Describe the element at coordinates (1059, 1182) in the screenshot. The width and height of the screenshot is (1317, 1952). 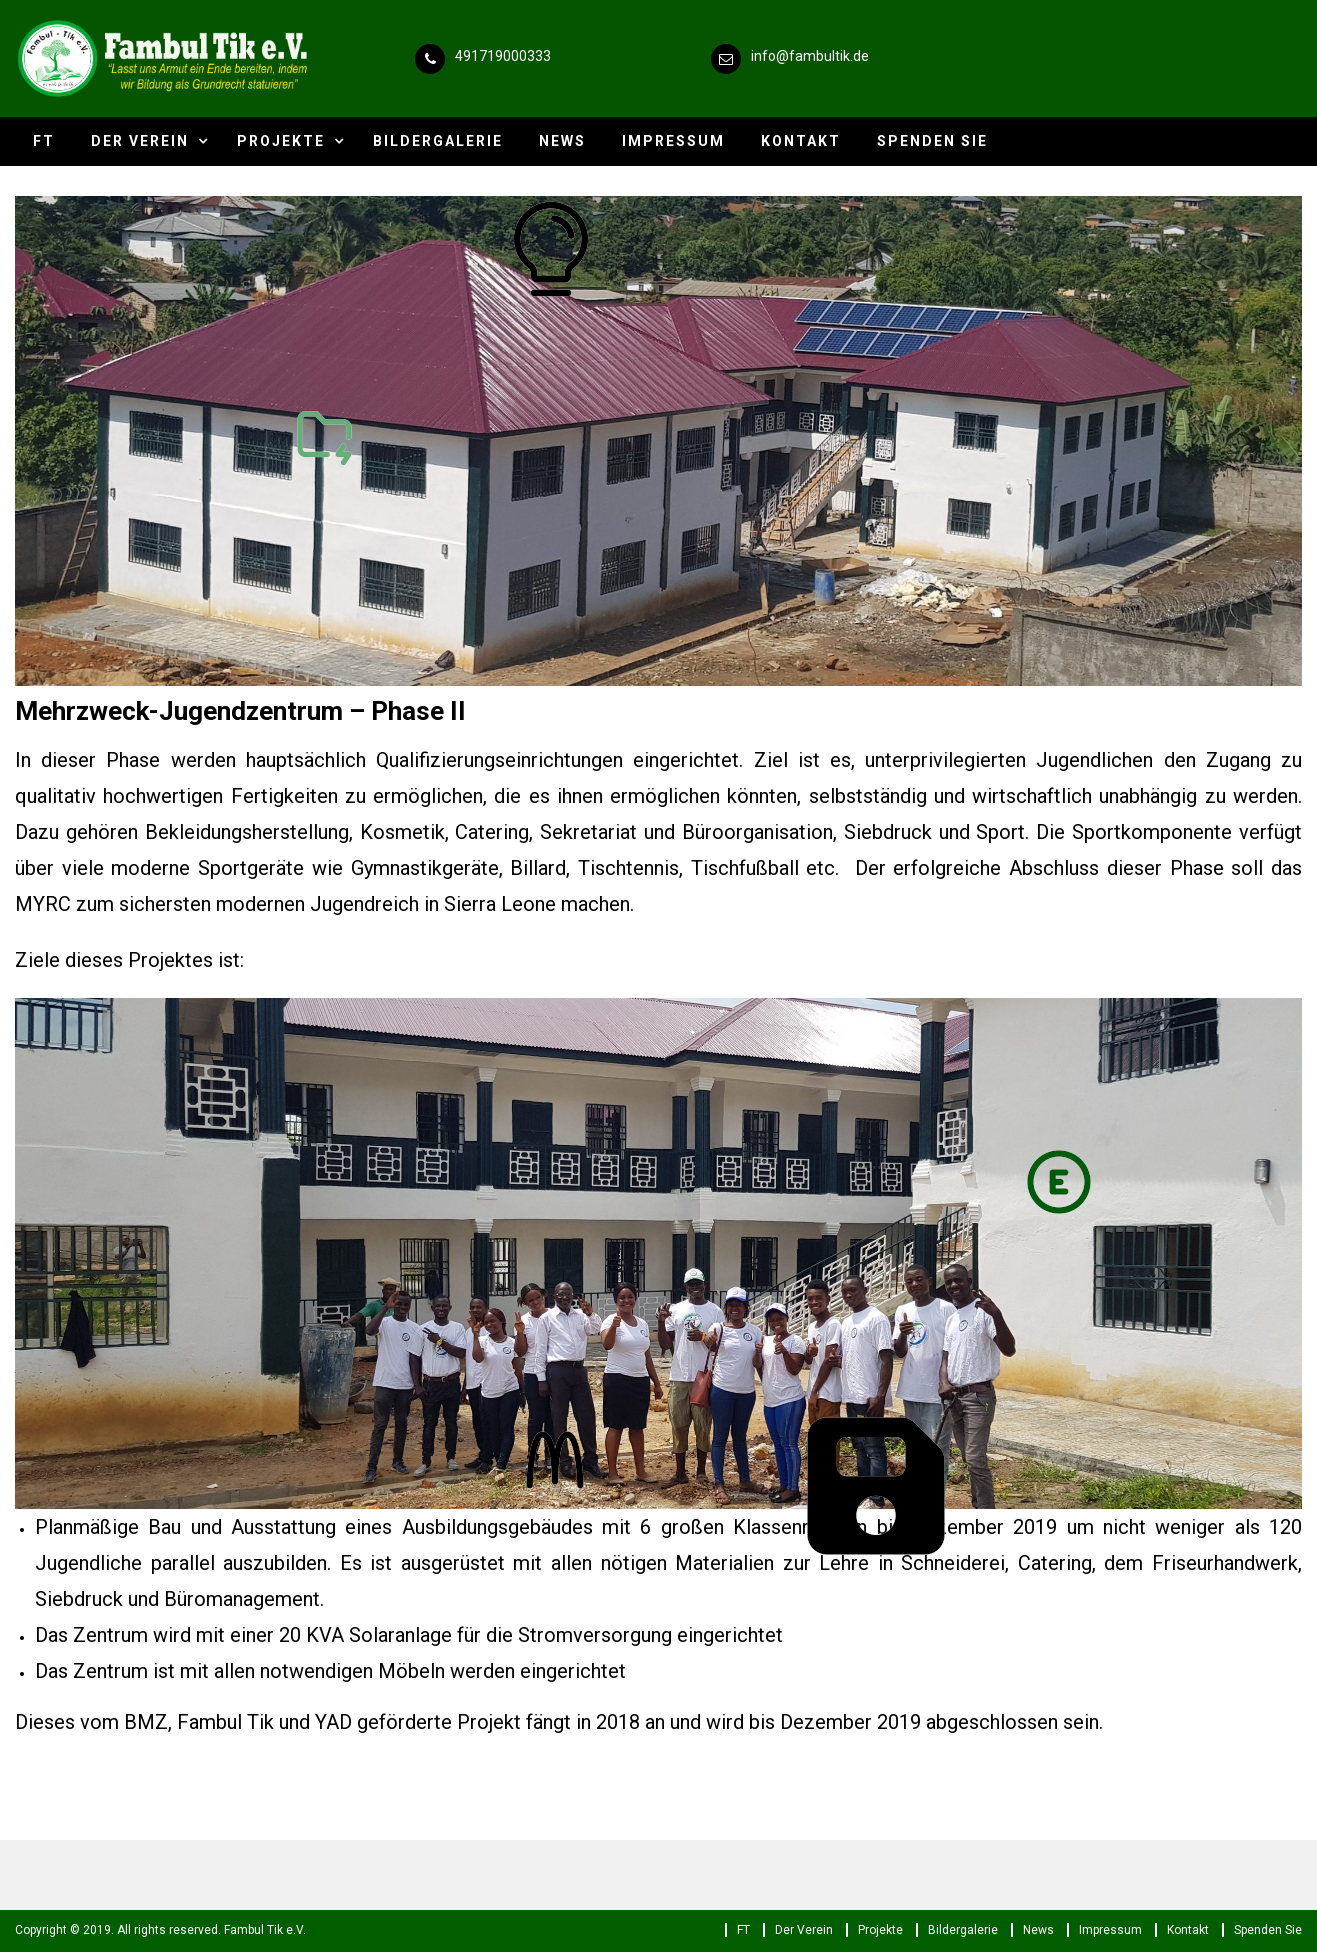
I see `indicates east direction on a map or compass` at that location.